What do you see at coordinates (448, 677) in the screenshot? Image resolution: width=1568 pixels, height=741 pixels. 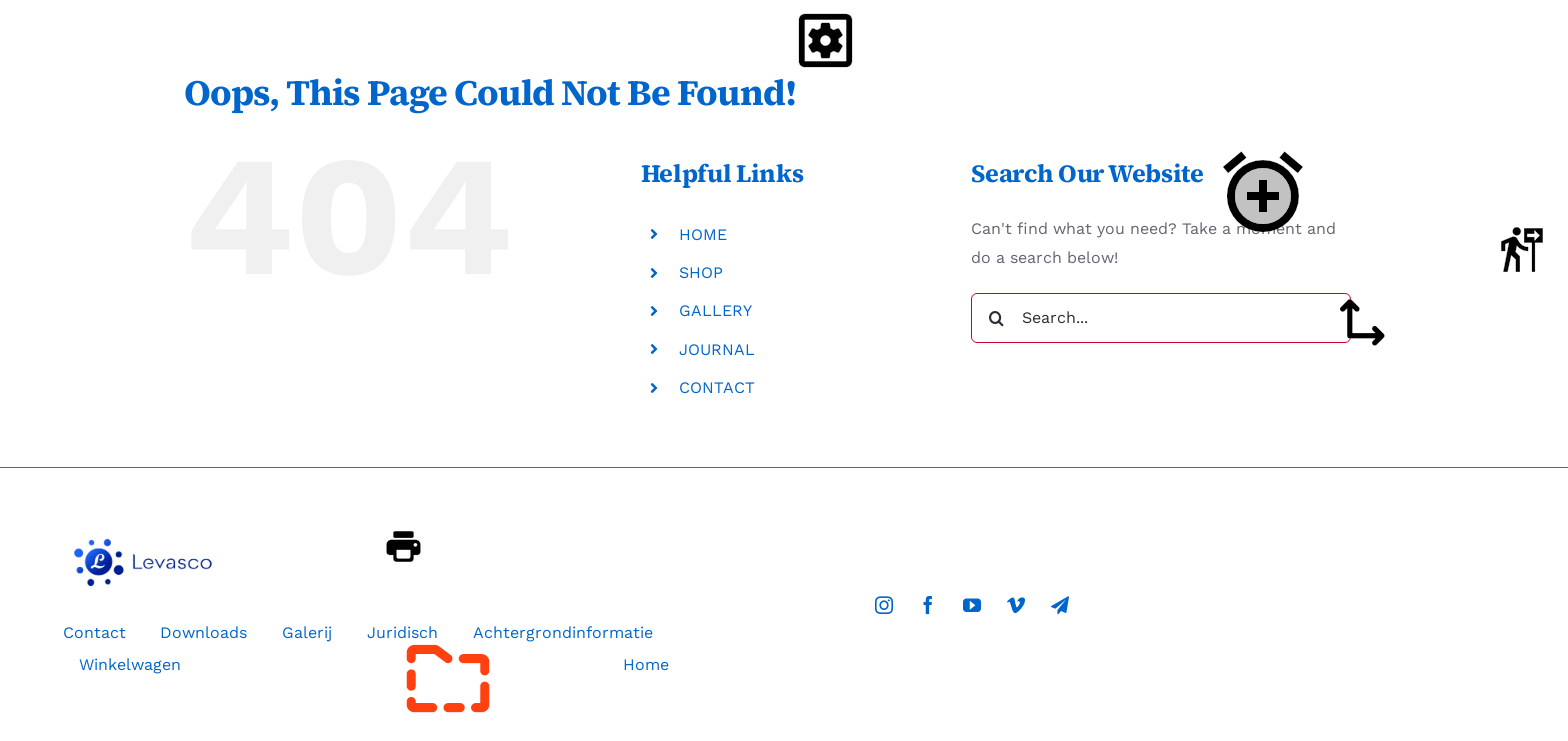 I see `create a new folder` at bounding box center [448, 677].